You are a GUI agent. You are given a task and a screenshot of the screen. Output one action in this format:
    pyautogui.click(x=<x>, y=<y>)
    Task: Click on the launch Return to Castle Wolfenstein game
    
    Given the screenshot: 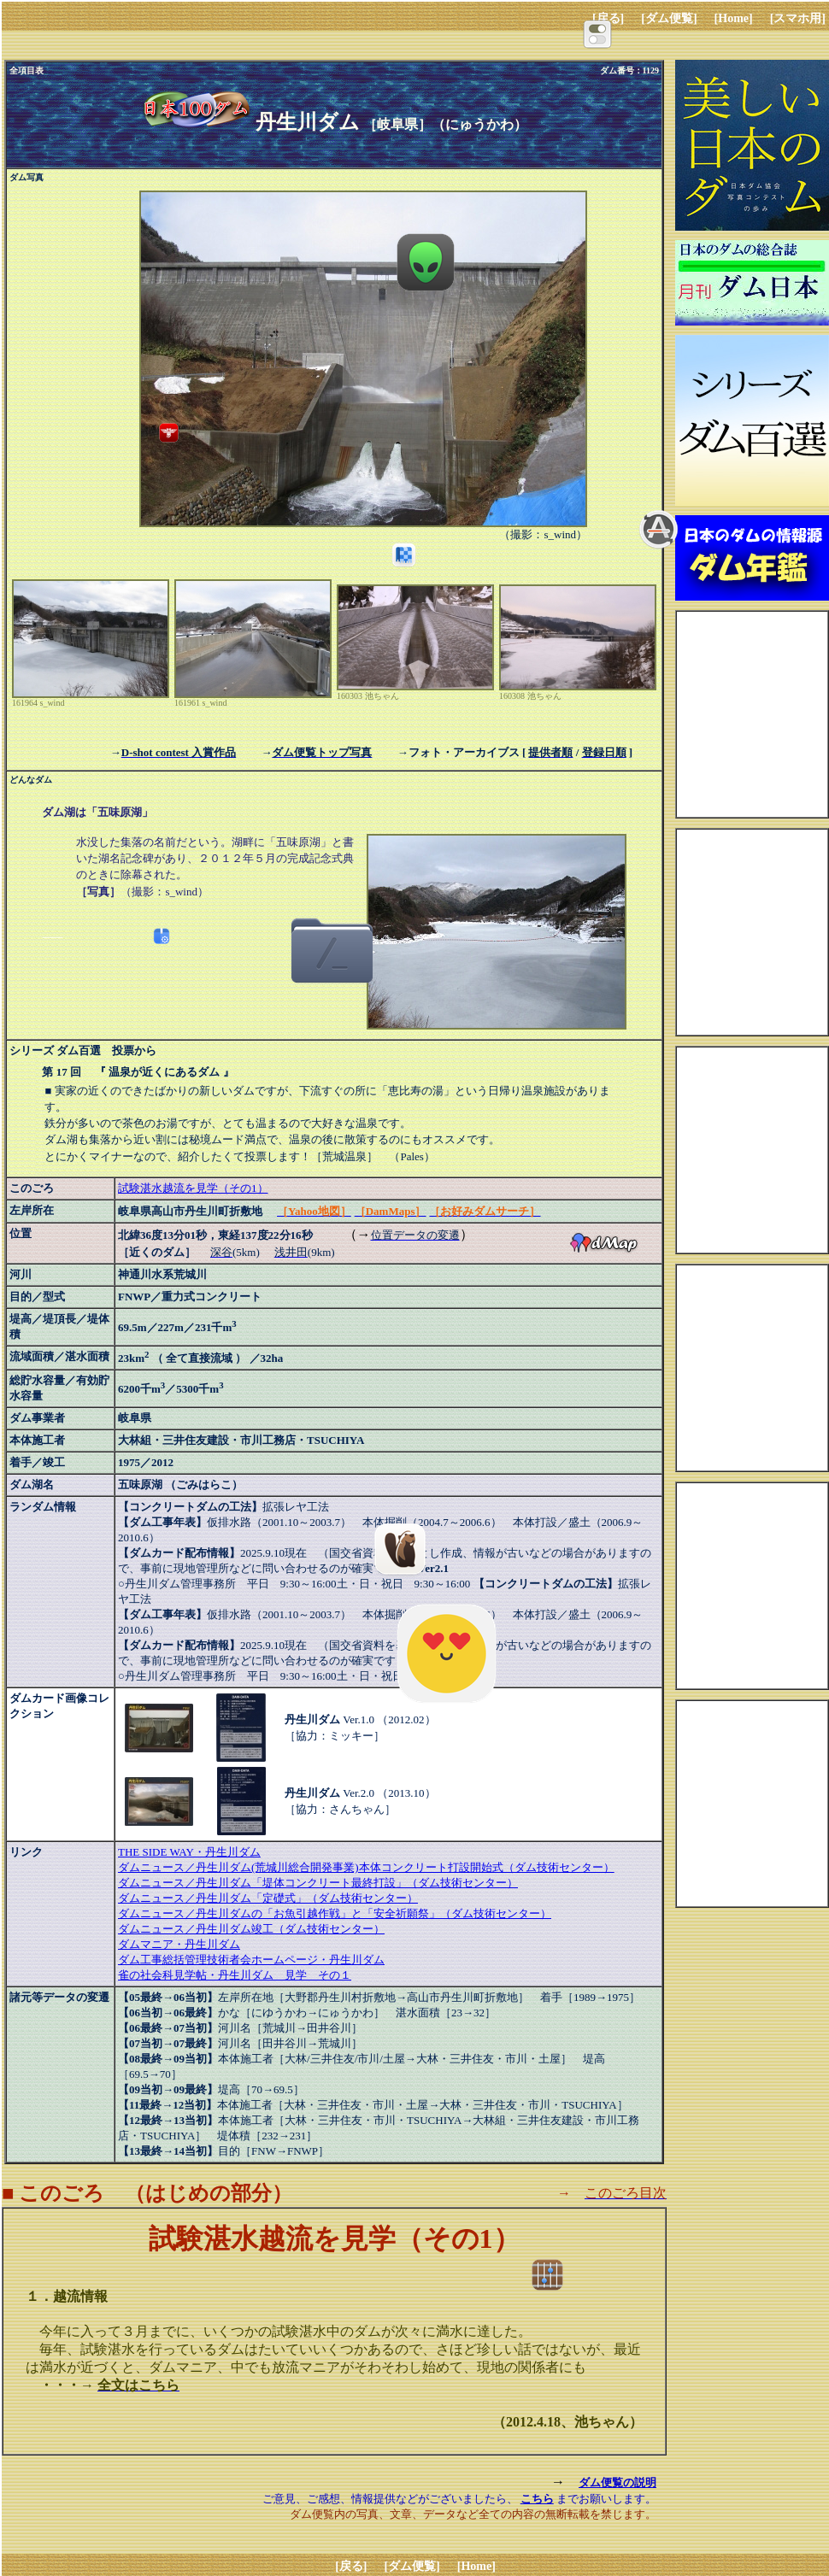 What is the action you would take?
    pyautogui.click(x=168, y=432)
    